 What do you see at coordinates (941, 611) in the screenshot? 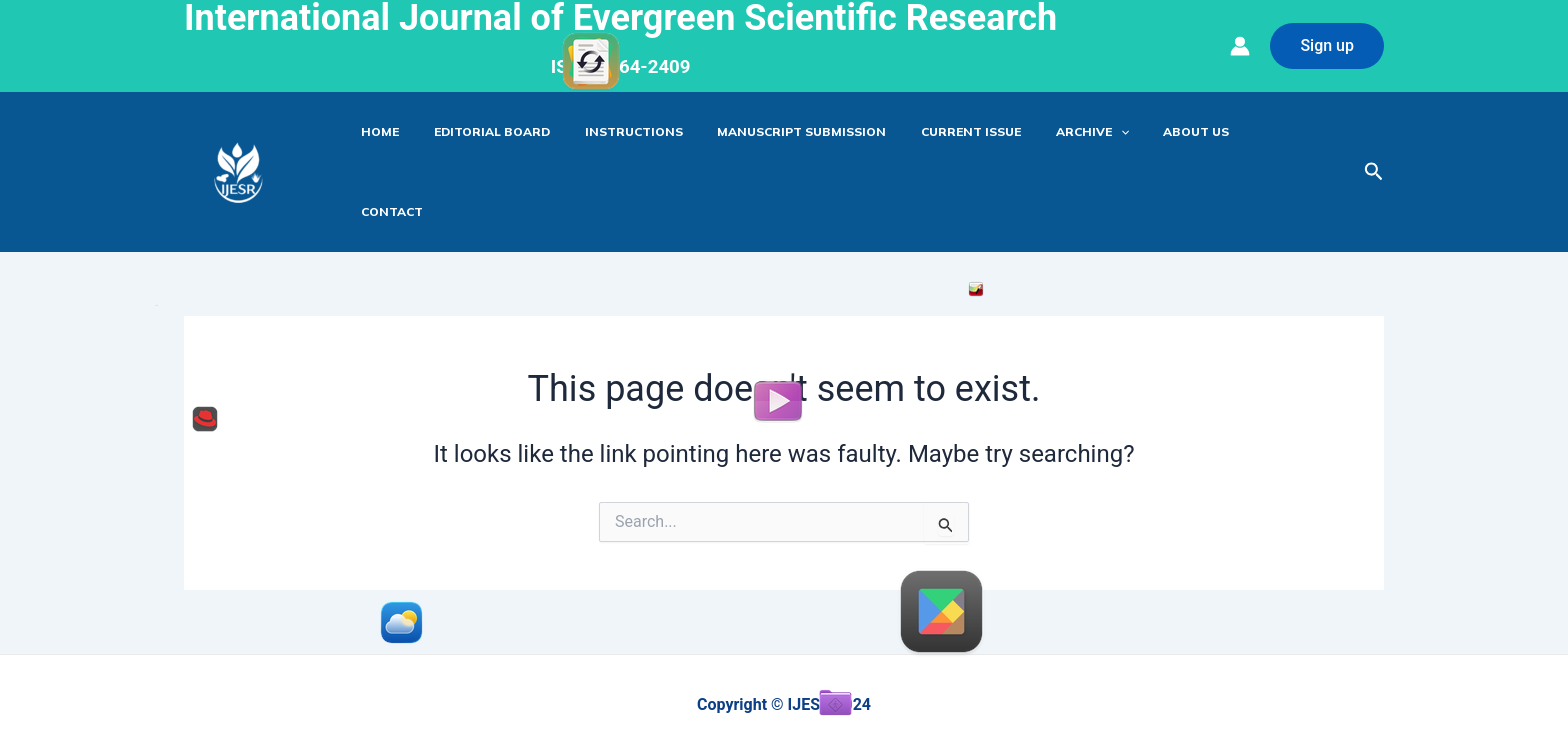
I see `open the tangram app` at bounding box center [941, 611].